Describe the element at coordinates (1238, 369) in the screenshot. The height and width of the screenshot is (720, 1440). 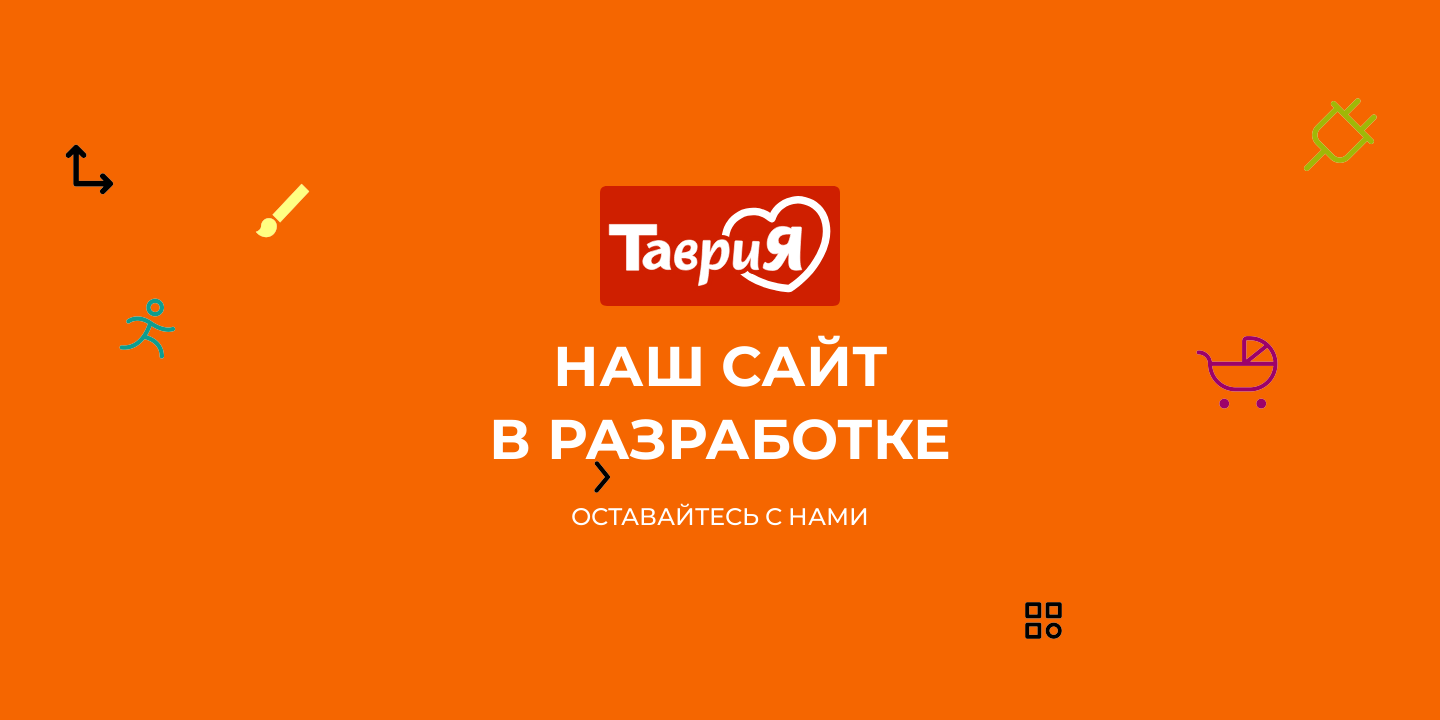
I see `access baby or parenting-related features` at that location.